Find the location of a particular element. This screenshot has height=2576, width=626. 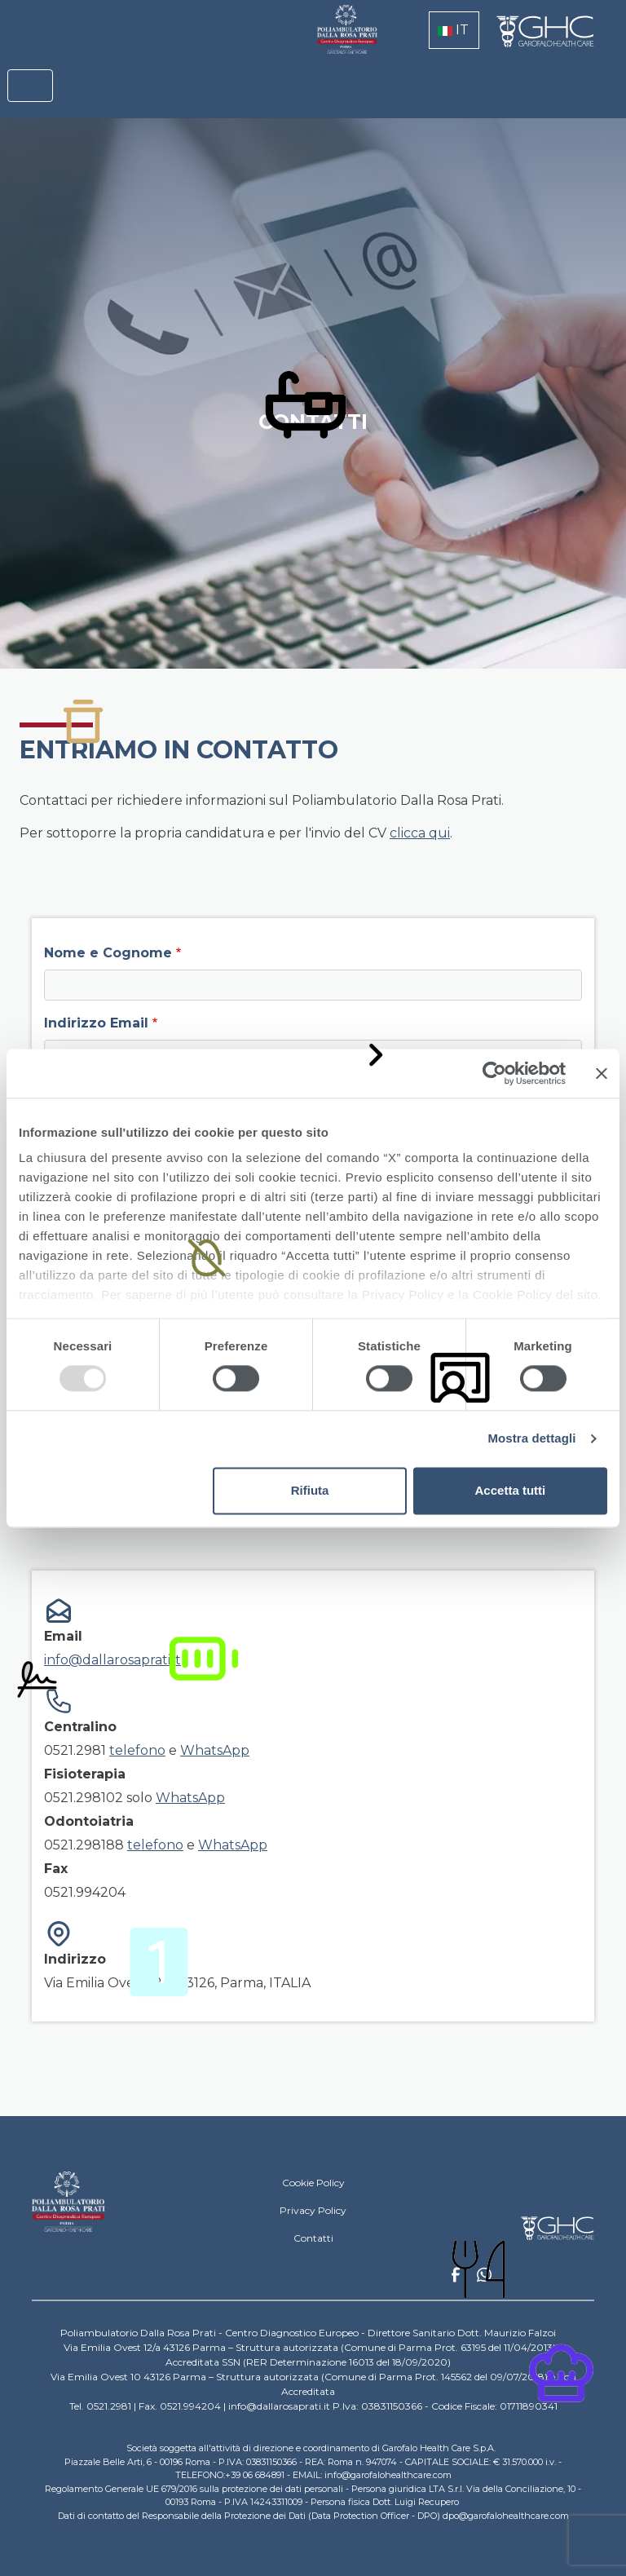

access cooking or recipe features is located at coordinates (561, 2374).